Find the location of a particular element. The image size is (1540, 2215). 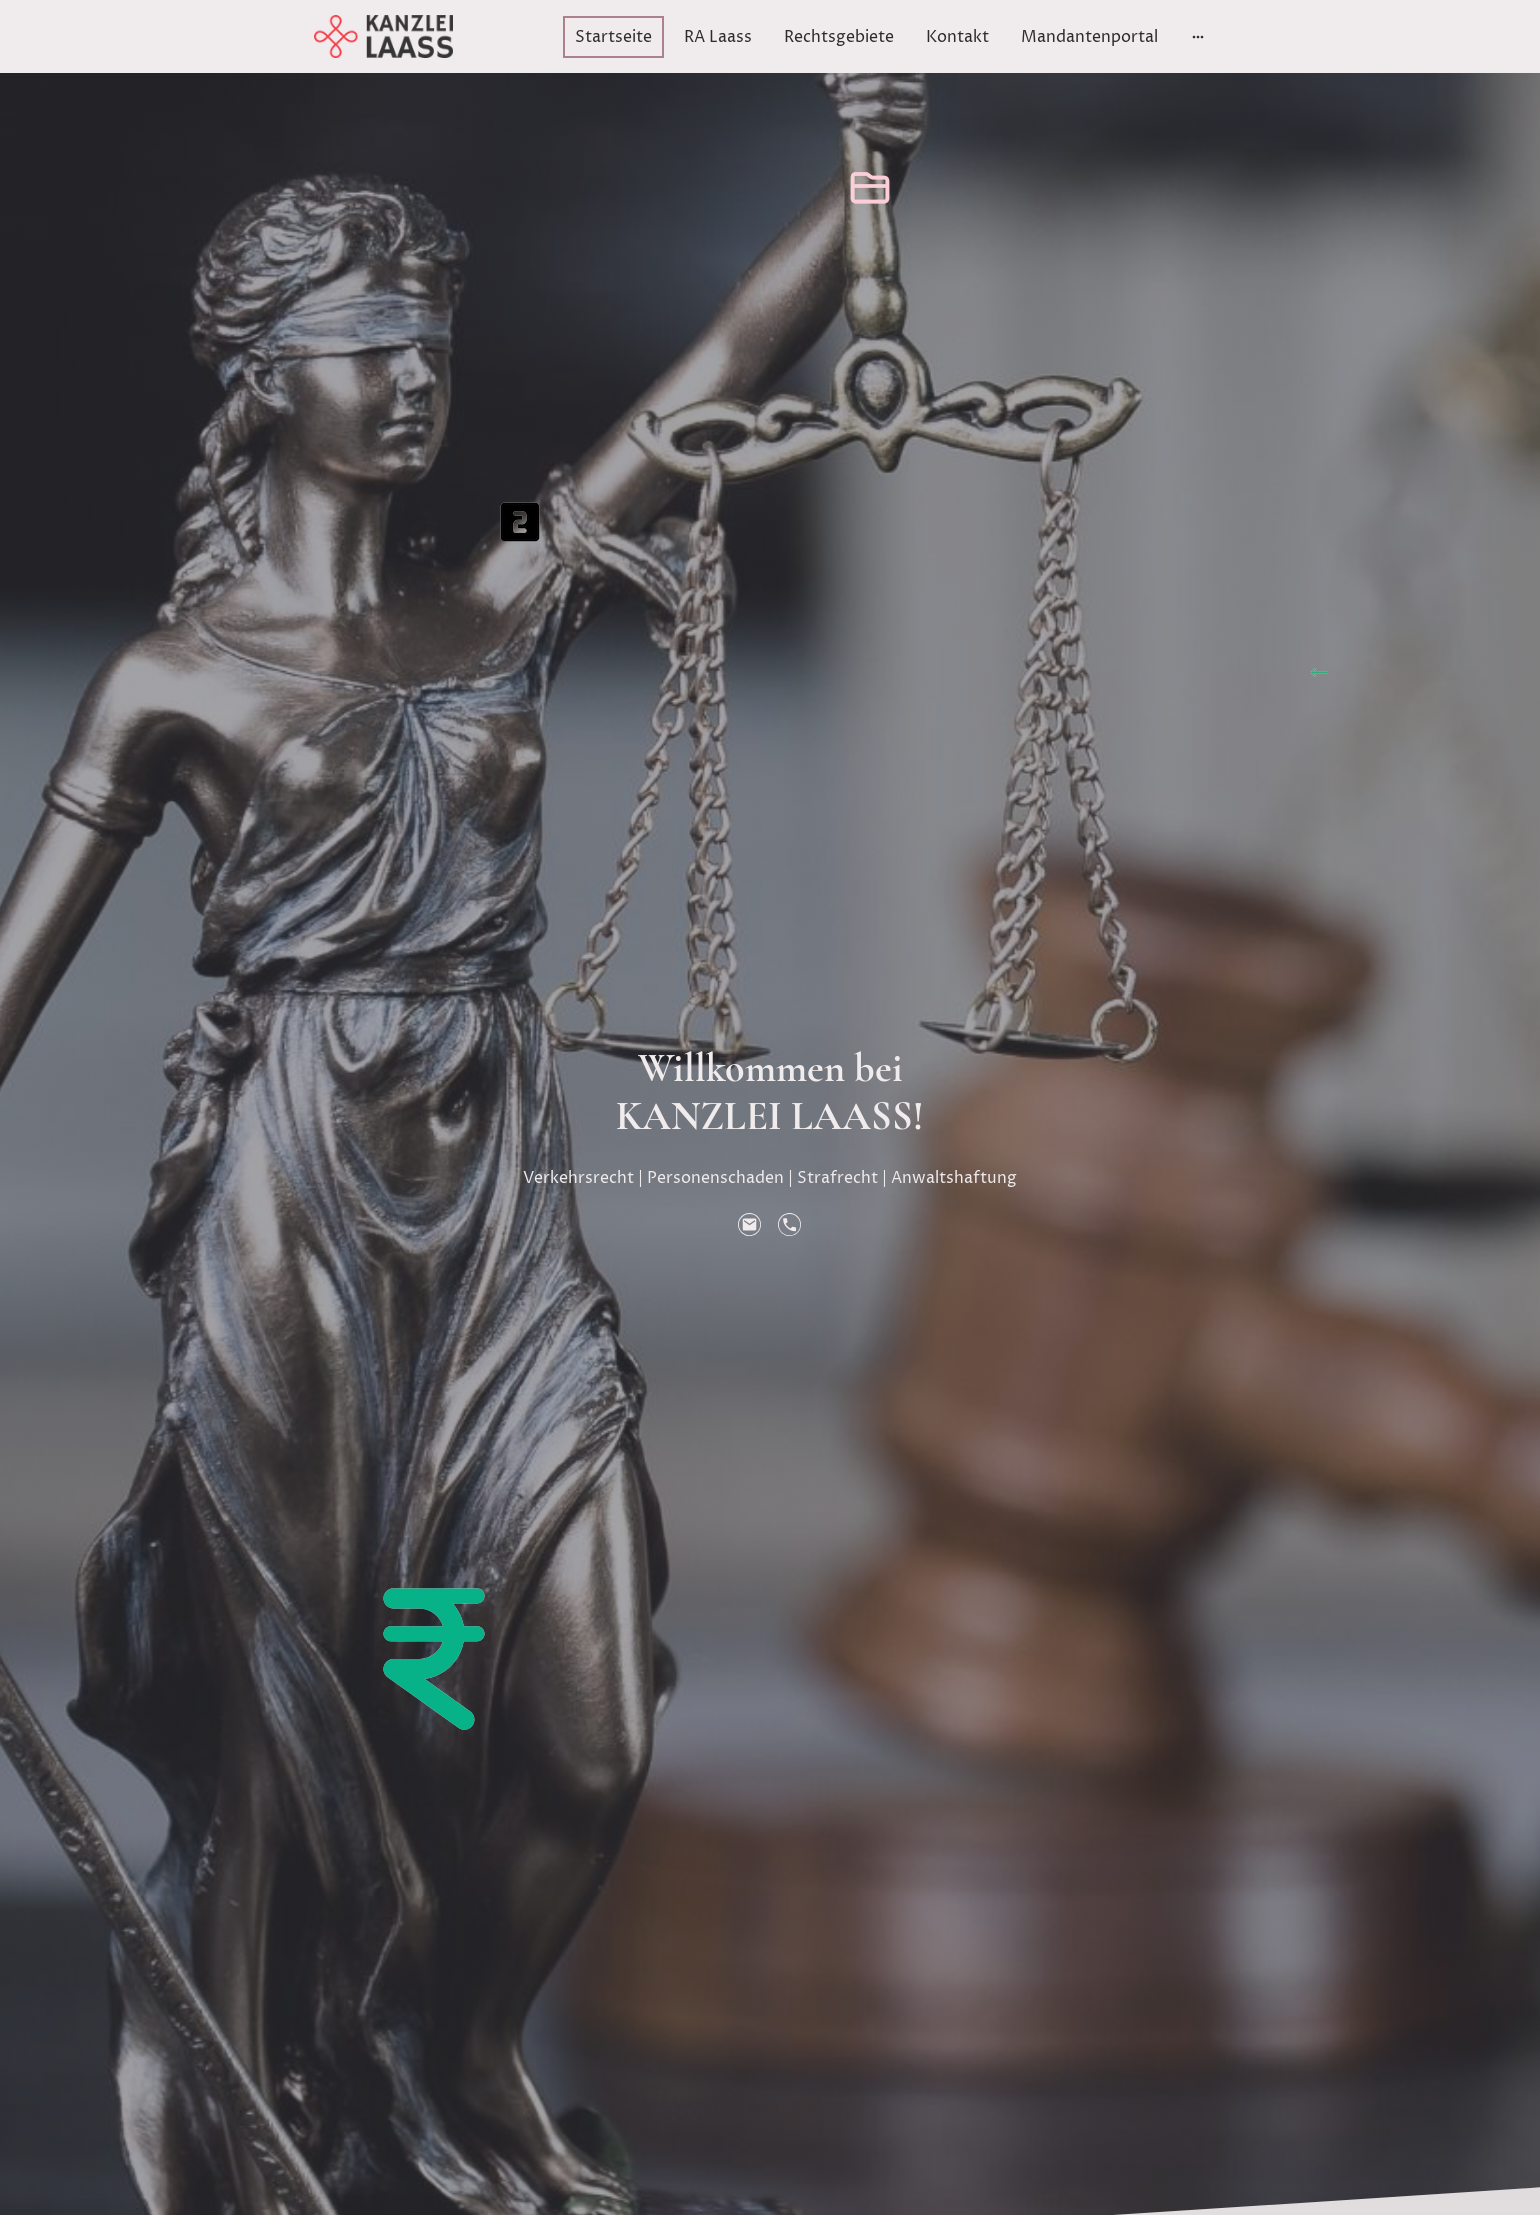

go back to the previous screen is located at coordinates (1319, 672).